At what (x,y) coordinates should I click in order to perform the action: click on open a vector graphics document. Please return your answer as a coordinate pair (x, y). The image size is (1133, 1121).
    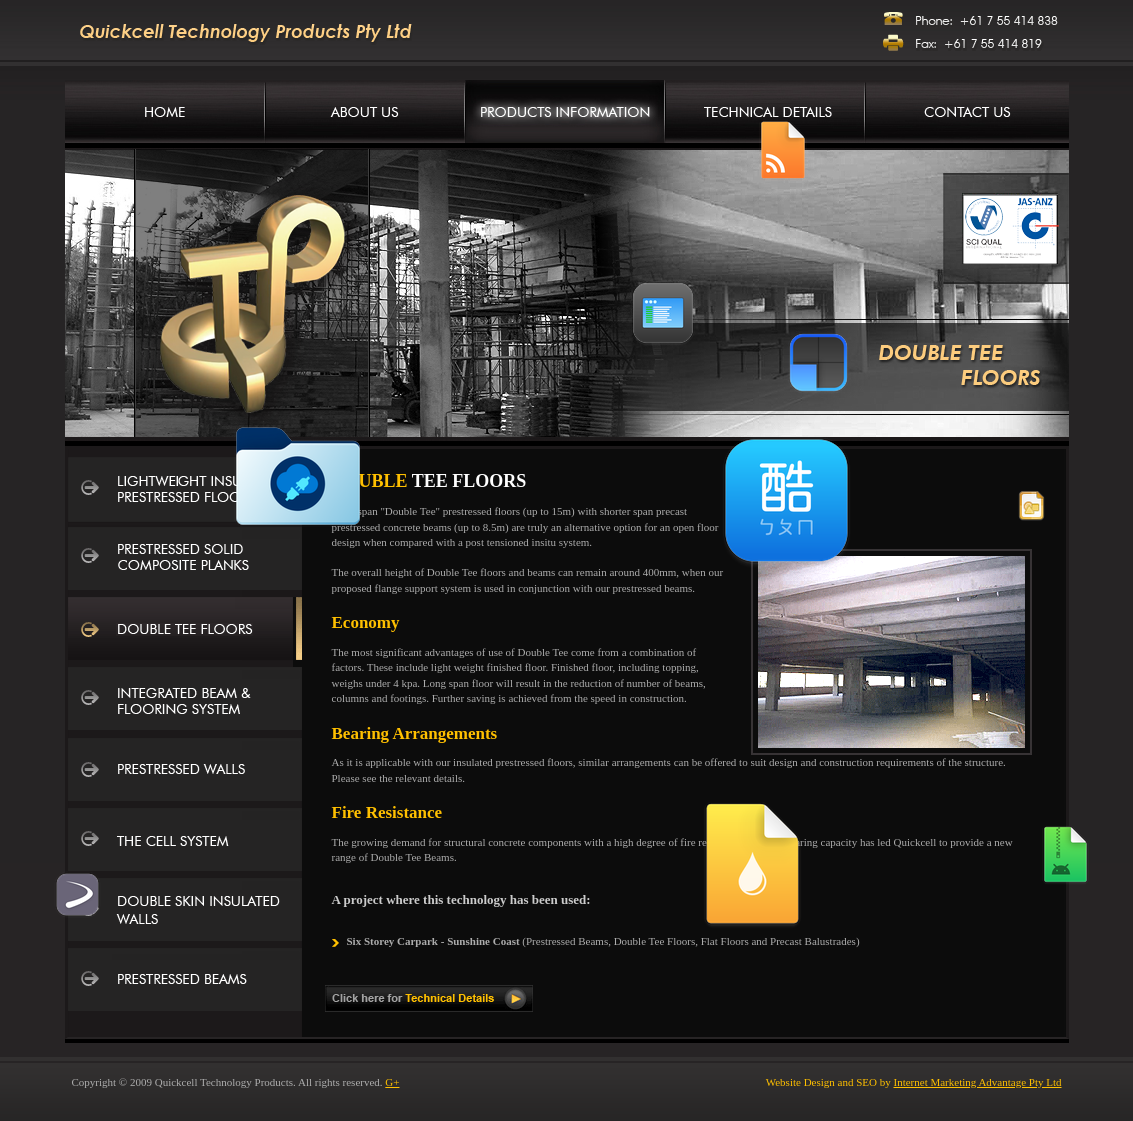
    Looking at the image, I should click on (1031, 505).